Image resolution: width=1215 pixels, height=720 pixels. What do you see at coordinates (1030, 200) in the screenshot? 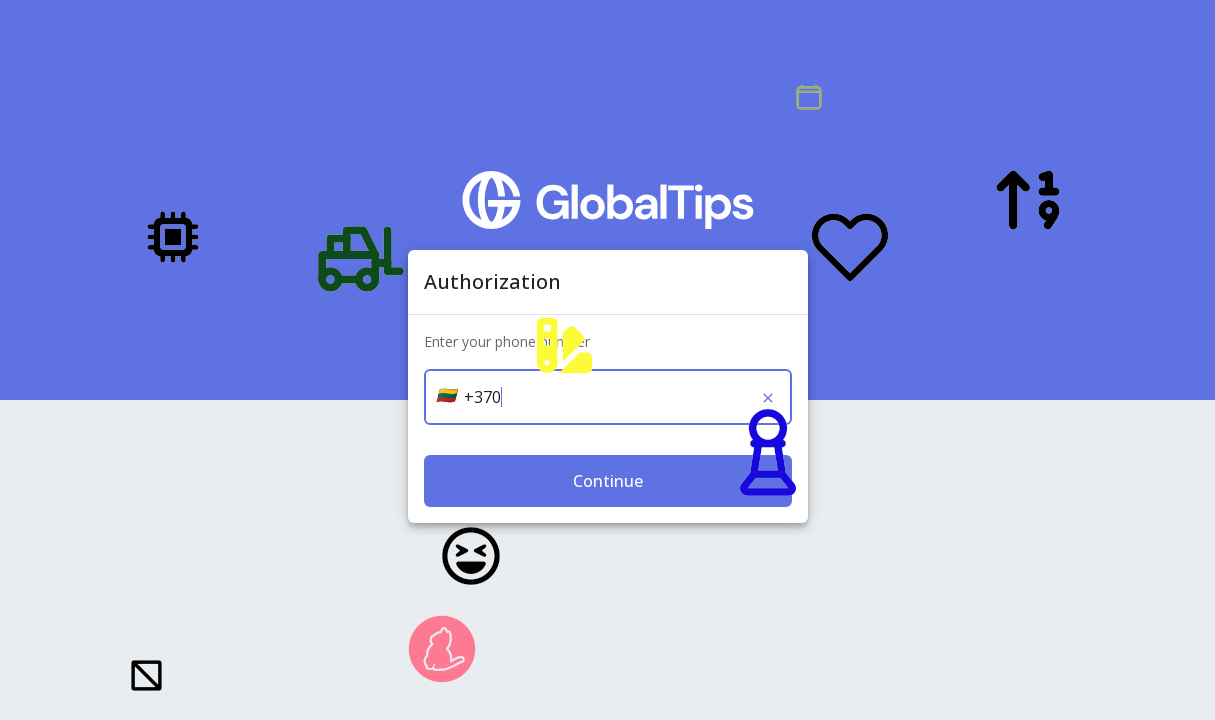
I see `sort numbers in ascending order` at bounding box center [1030, 200].